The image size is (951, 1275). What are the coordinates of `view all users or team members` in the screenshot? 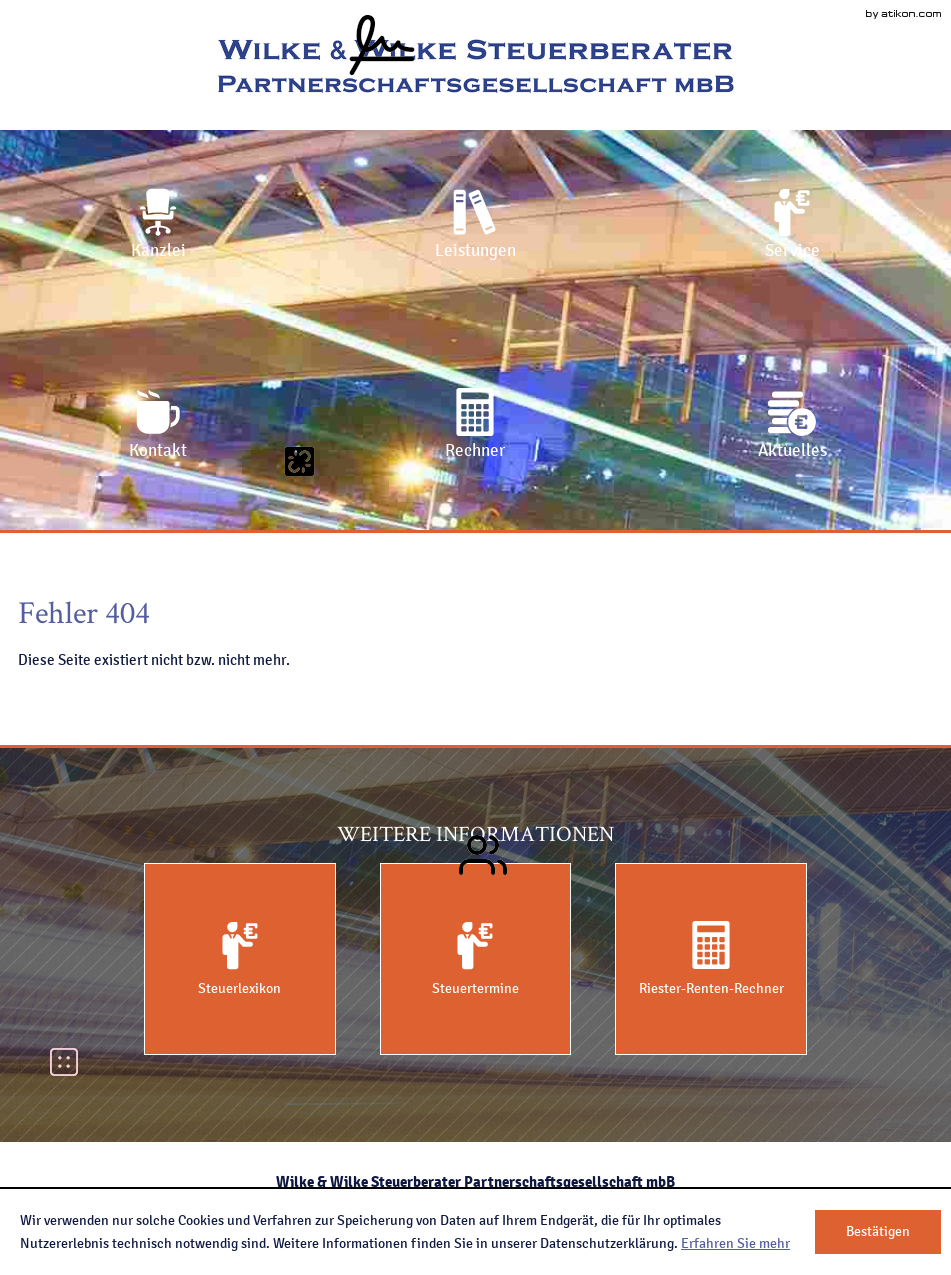 It's located at (483, 855).